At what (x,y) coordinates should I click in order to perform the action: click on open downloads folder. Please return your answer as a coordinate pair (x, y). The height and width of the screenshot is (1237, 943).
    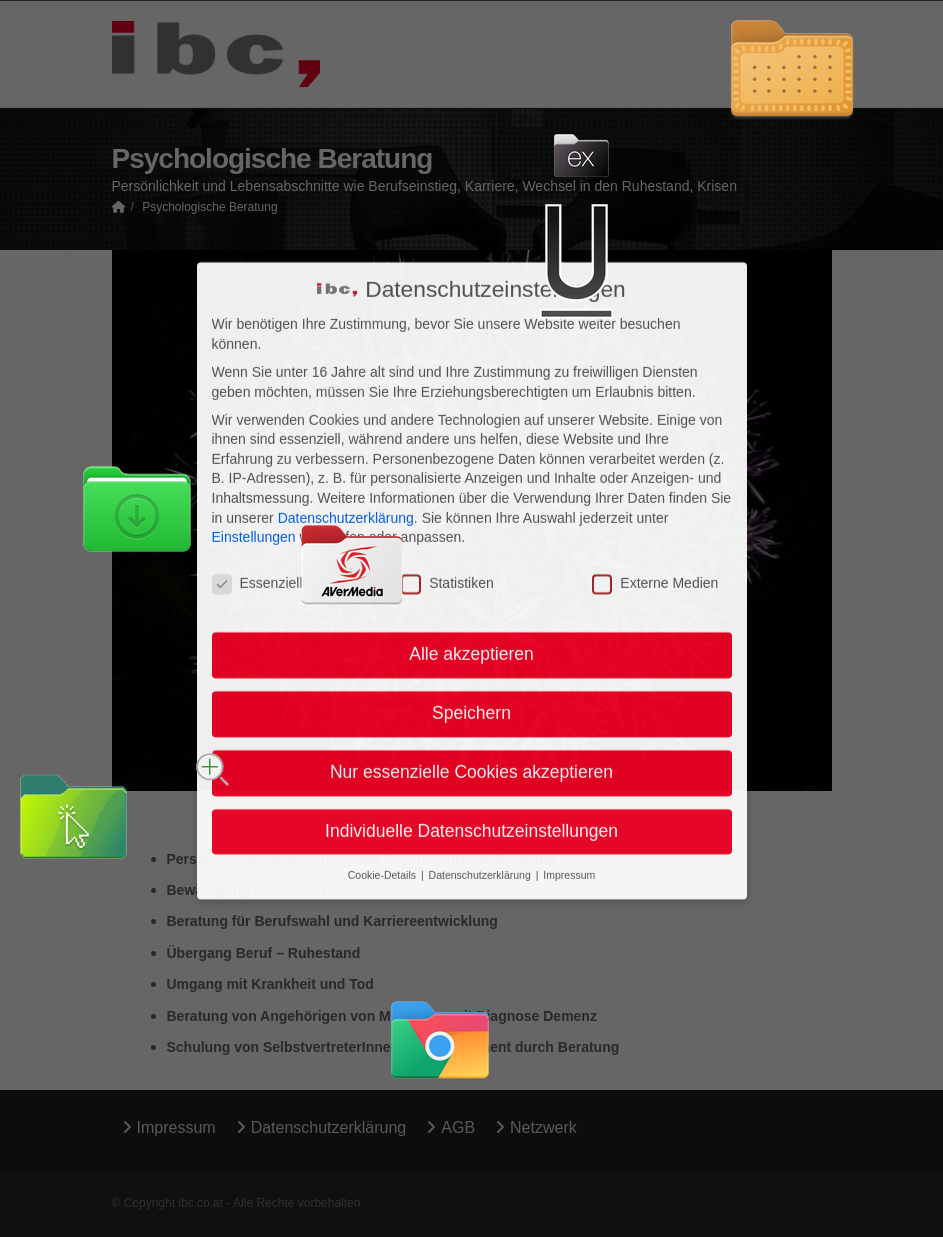
    Looking at the image, I should click on (137, 509).